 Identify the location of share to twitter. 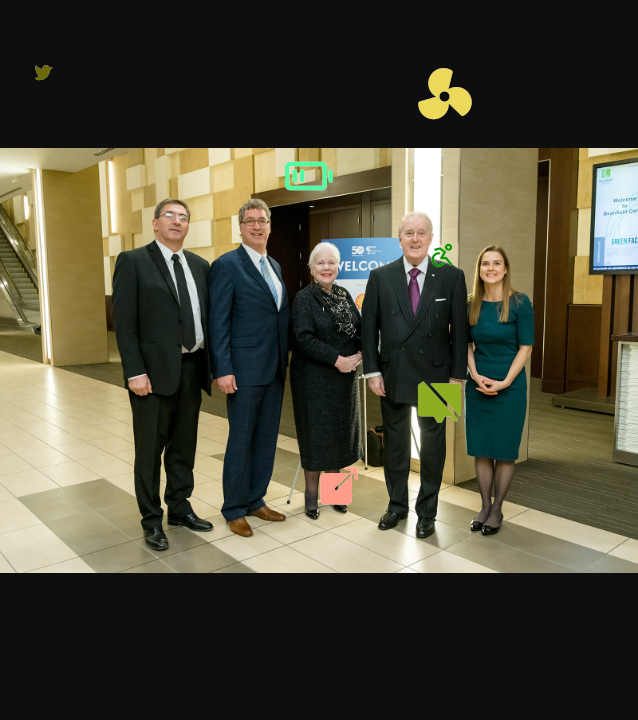
(43, 72).